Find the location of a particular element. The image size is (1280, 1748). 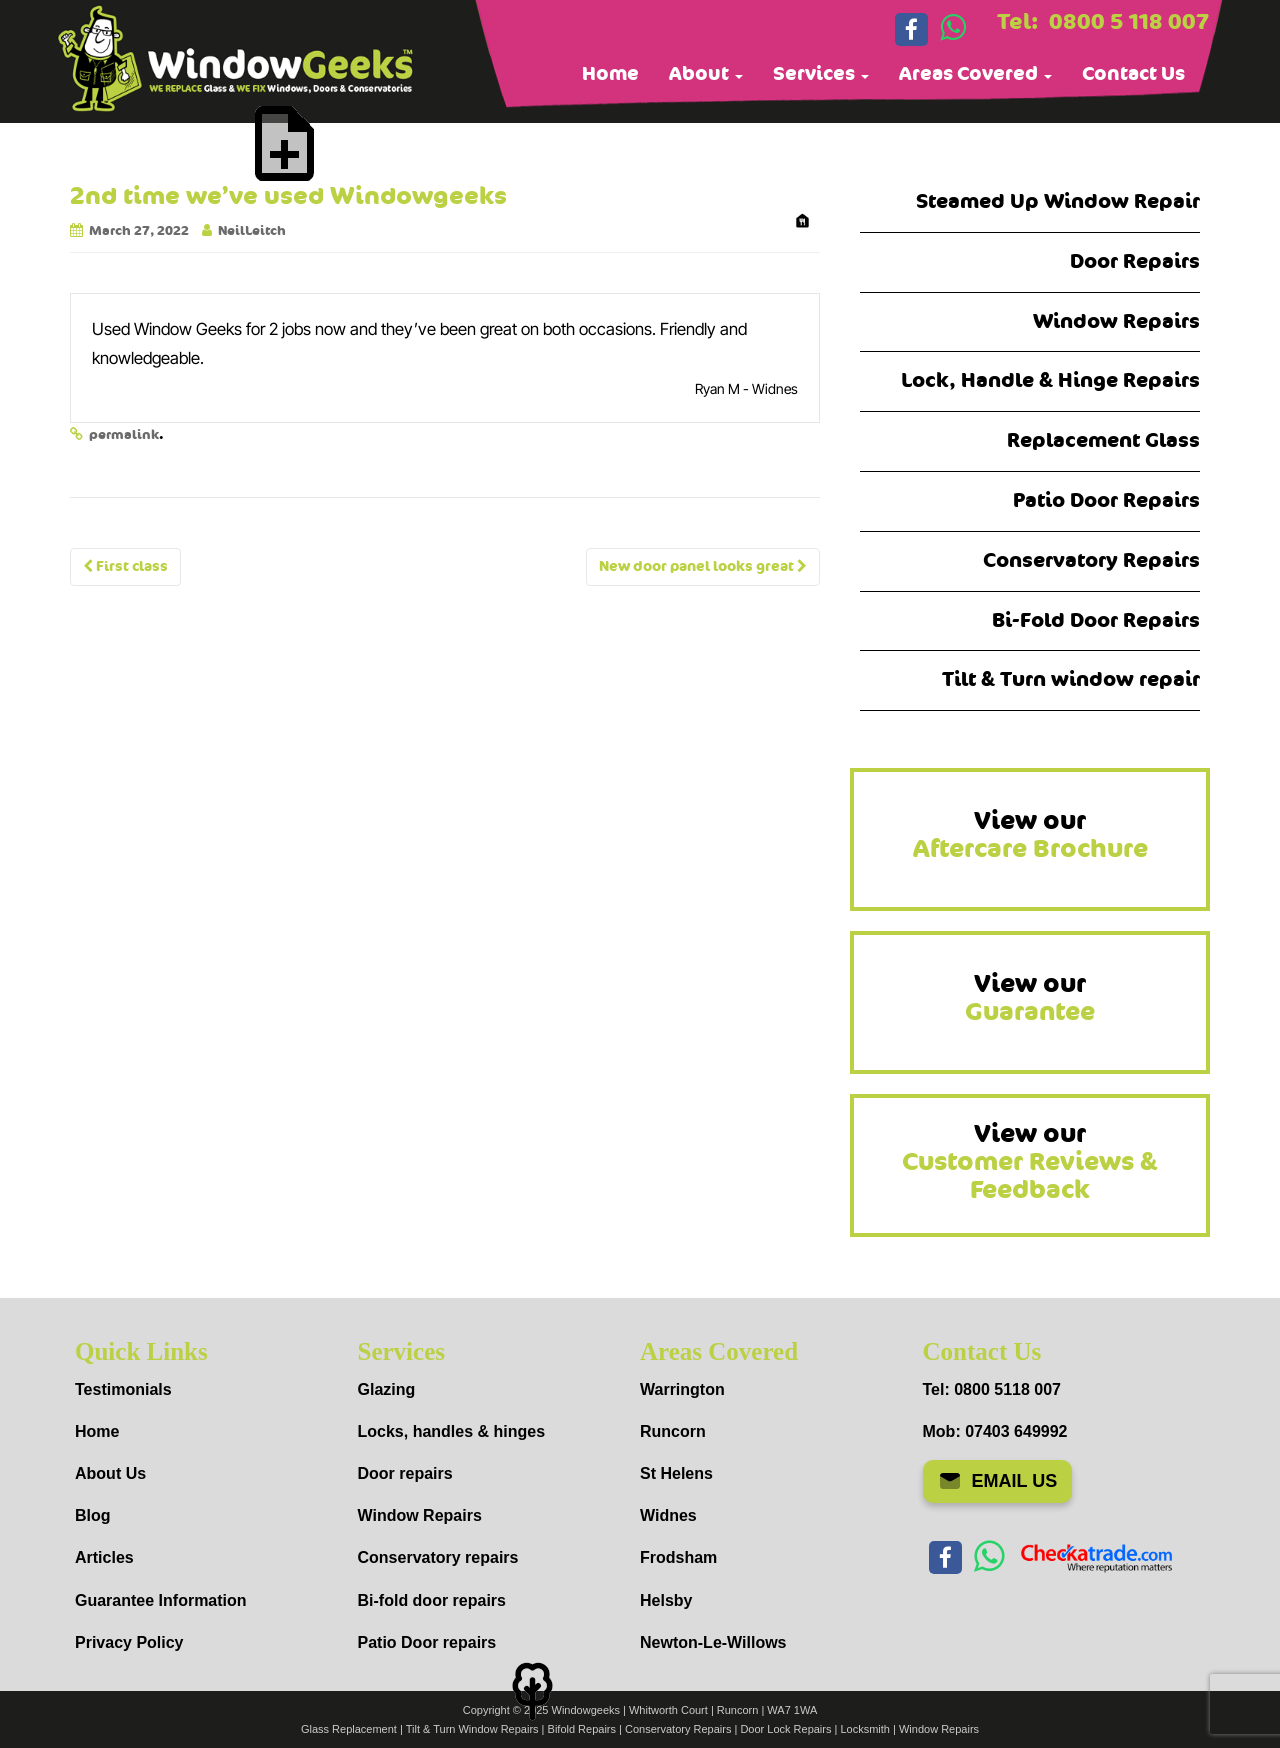

create a new note or document is located at coordinates (284, 143).